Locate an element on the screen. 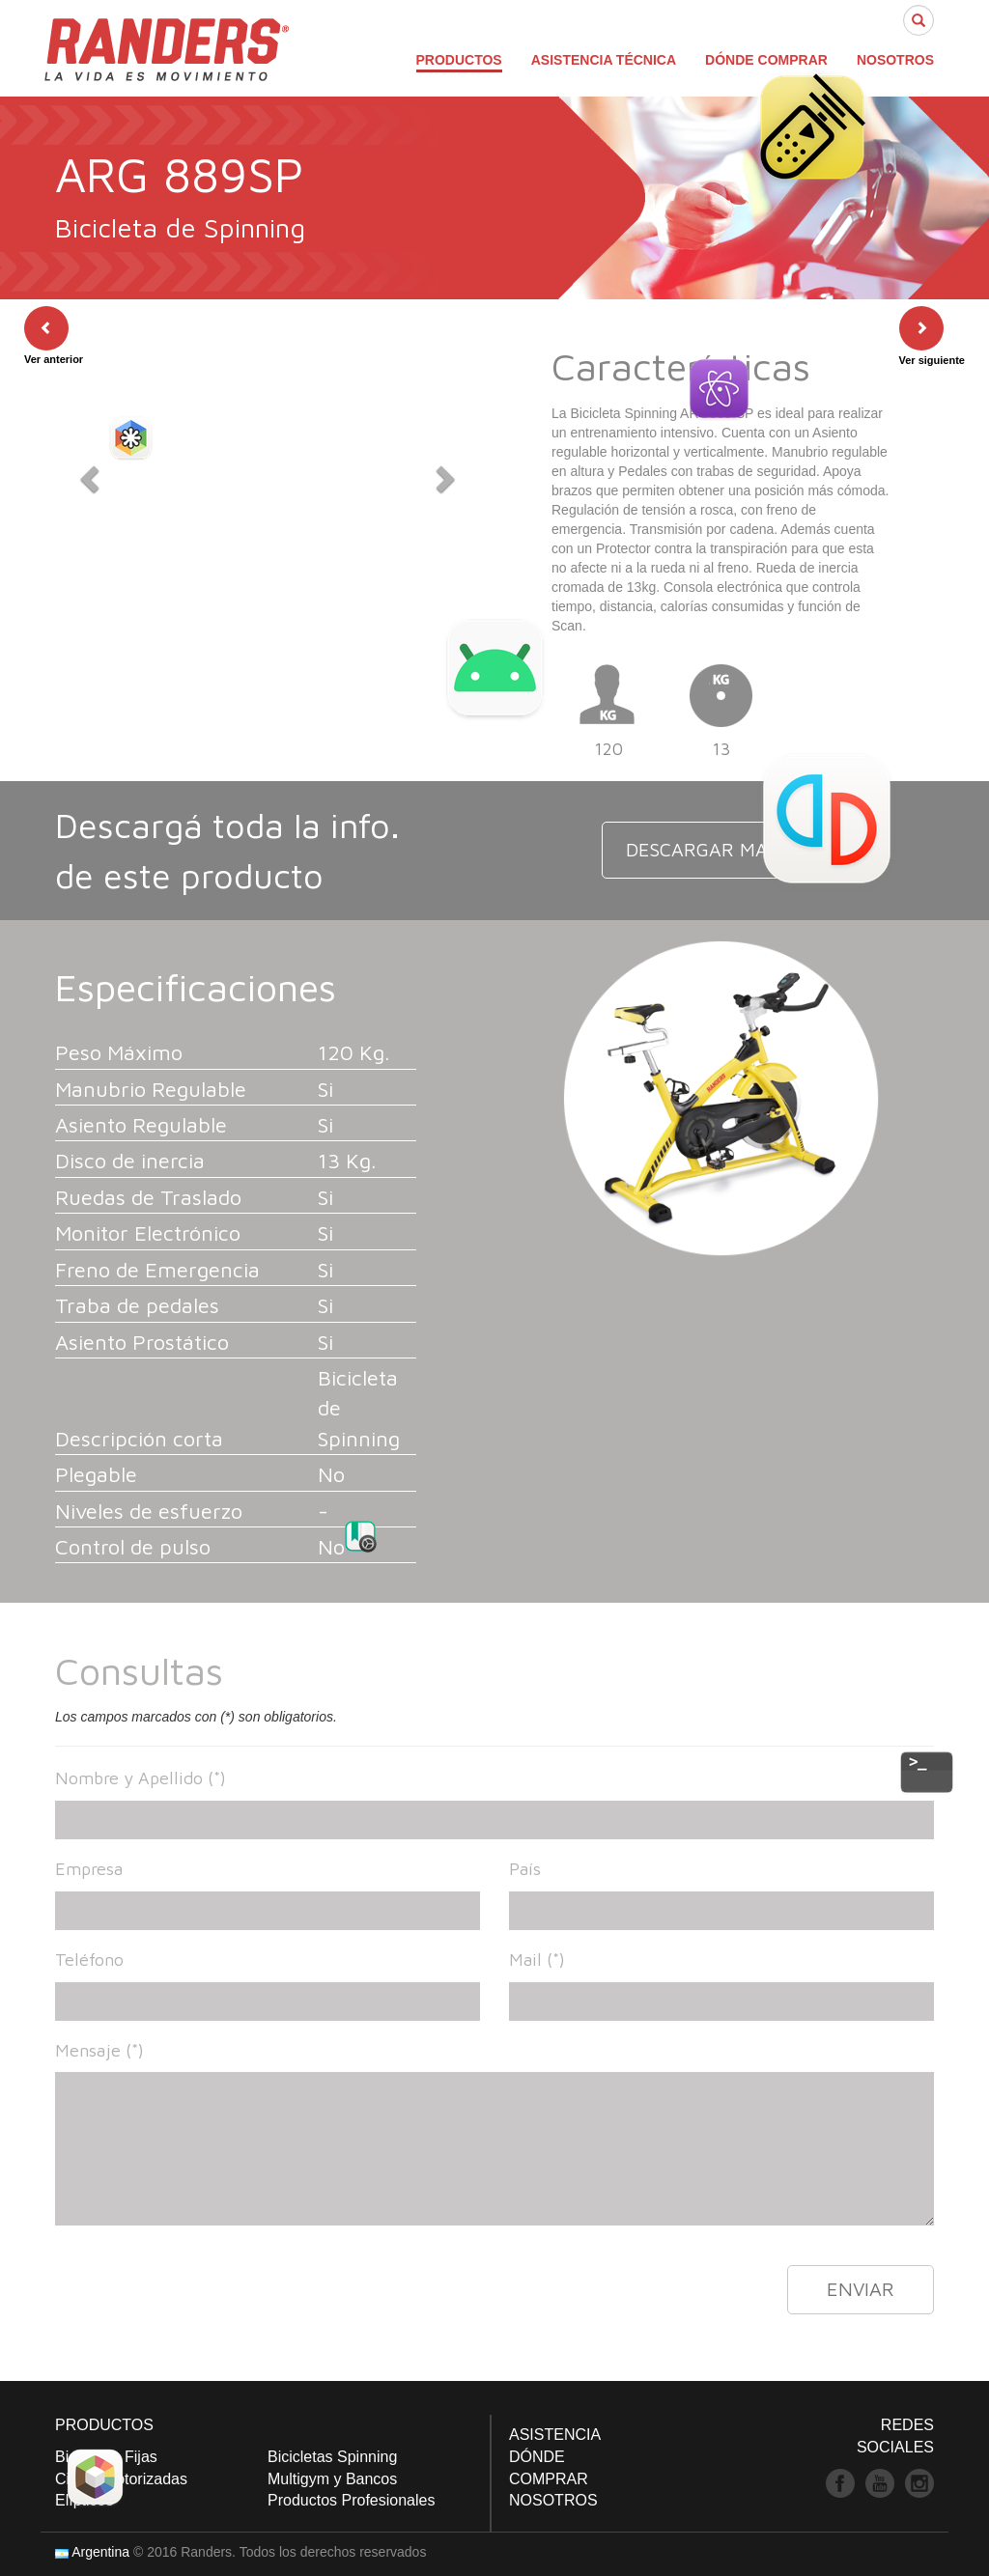 This screenshot has width=989, height=2576. open atom nightly text editor is located at coordinates (719, 388).